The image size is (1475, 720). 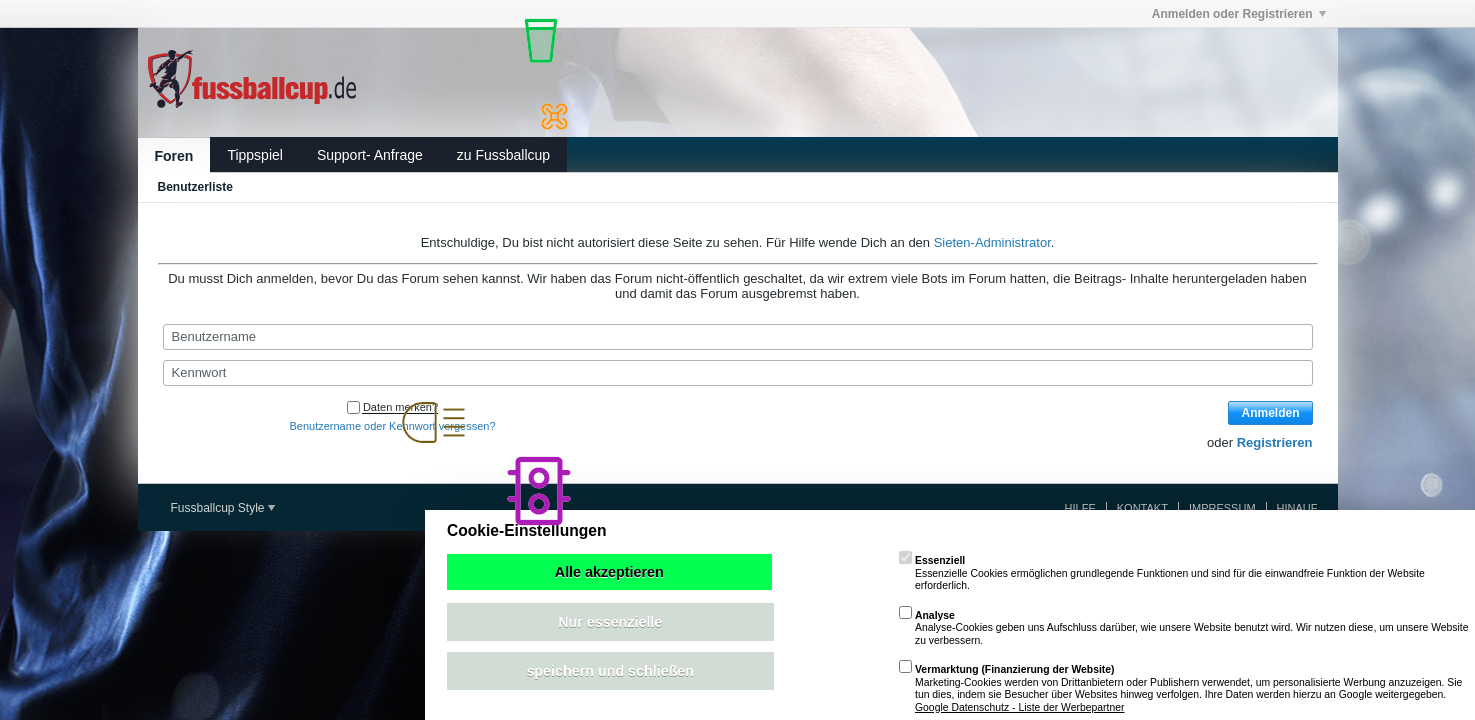 I want to click on view traffic conditions, so click(x=539, y=491).